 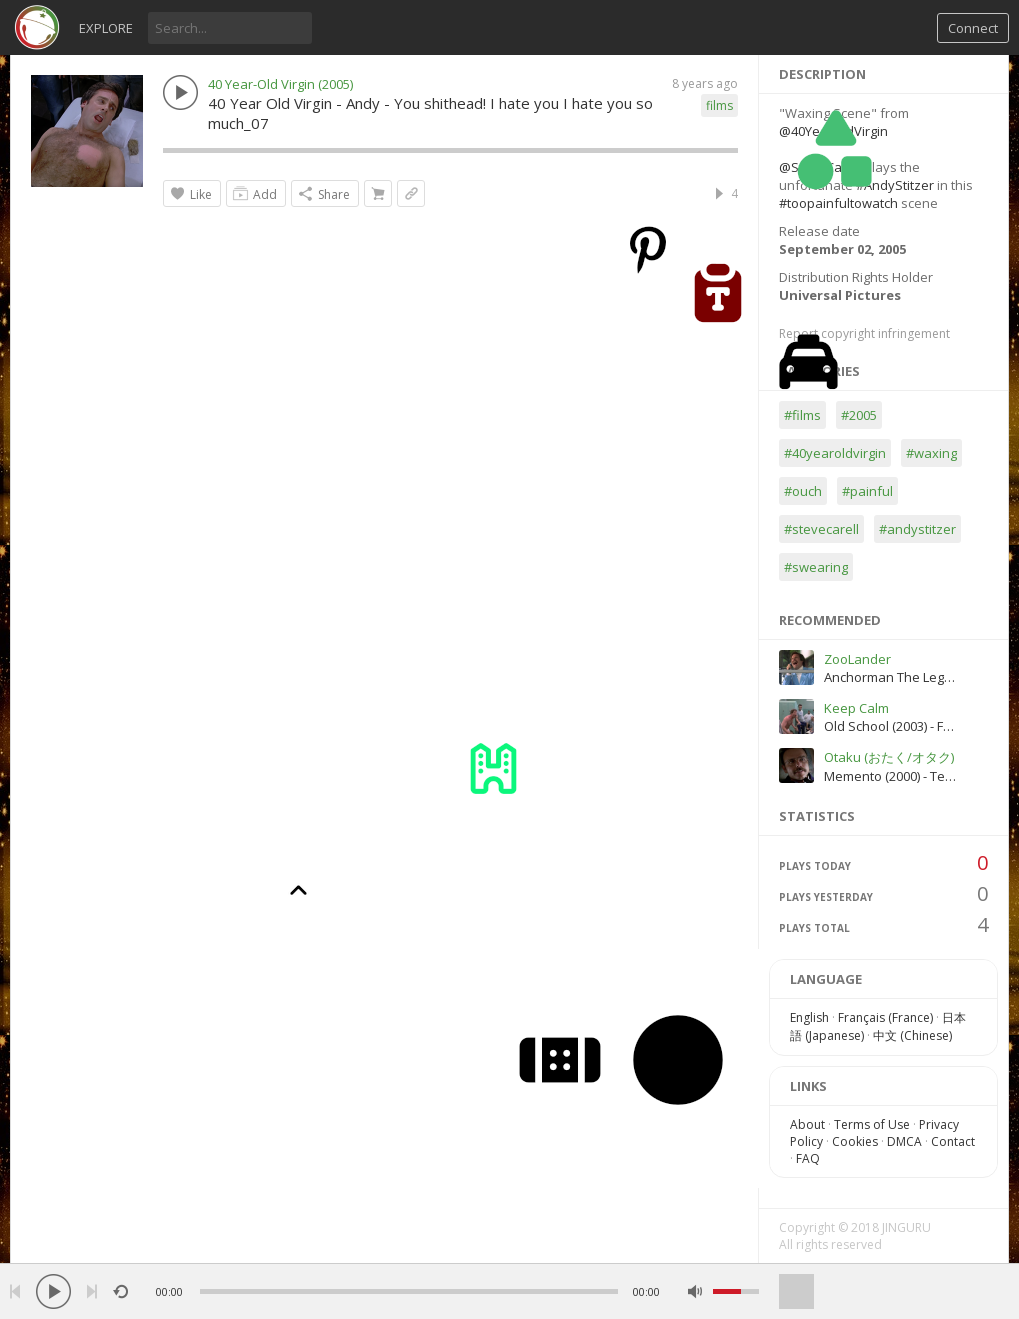 I want to click on indicates an unread notification or new item, so click(x=678, y=1060).